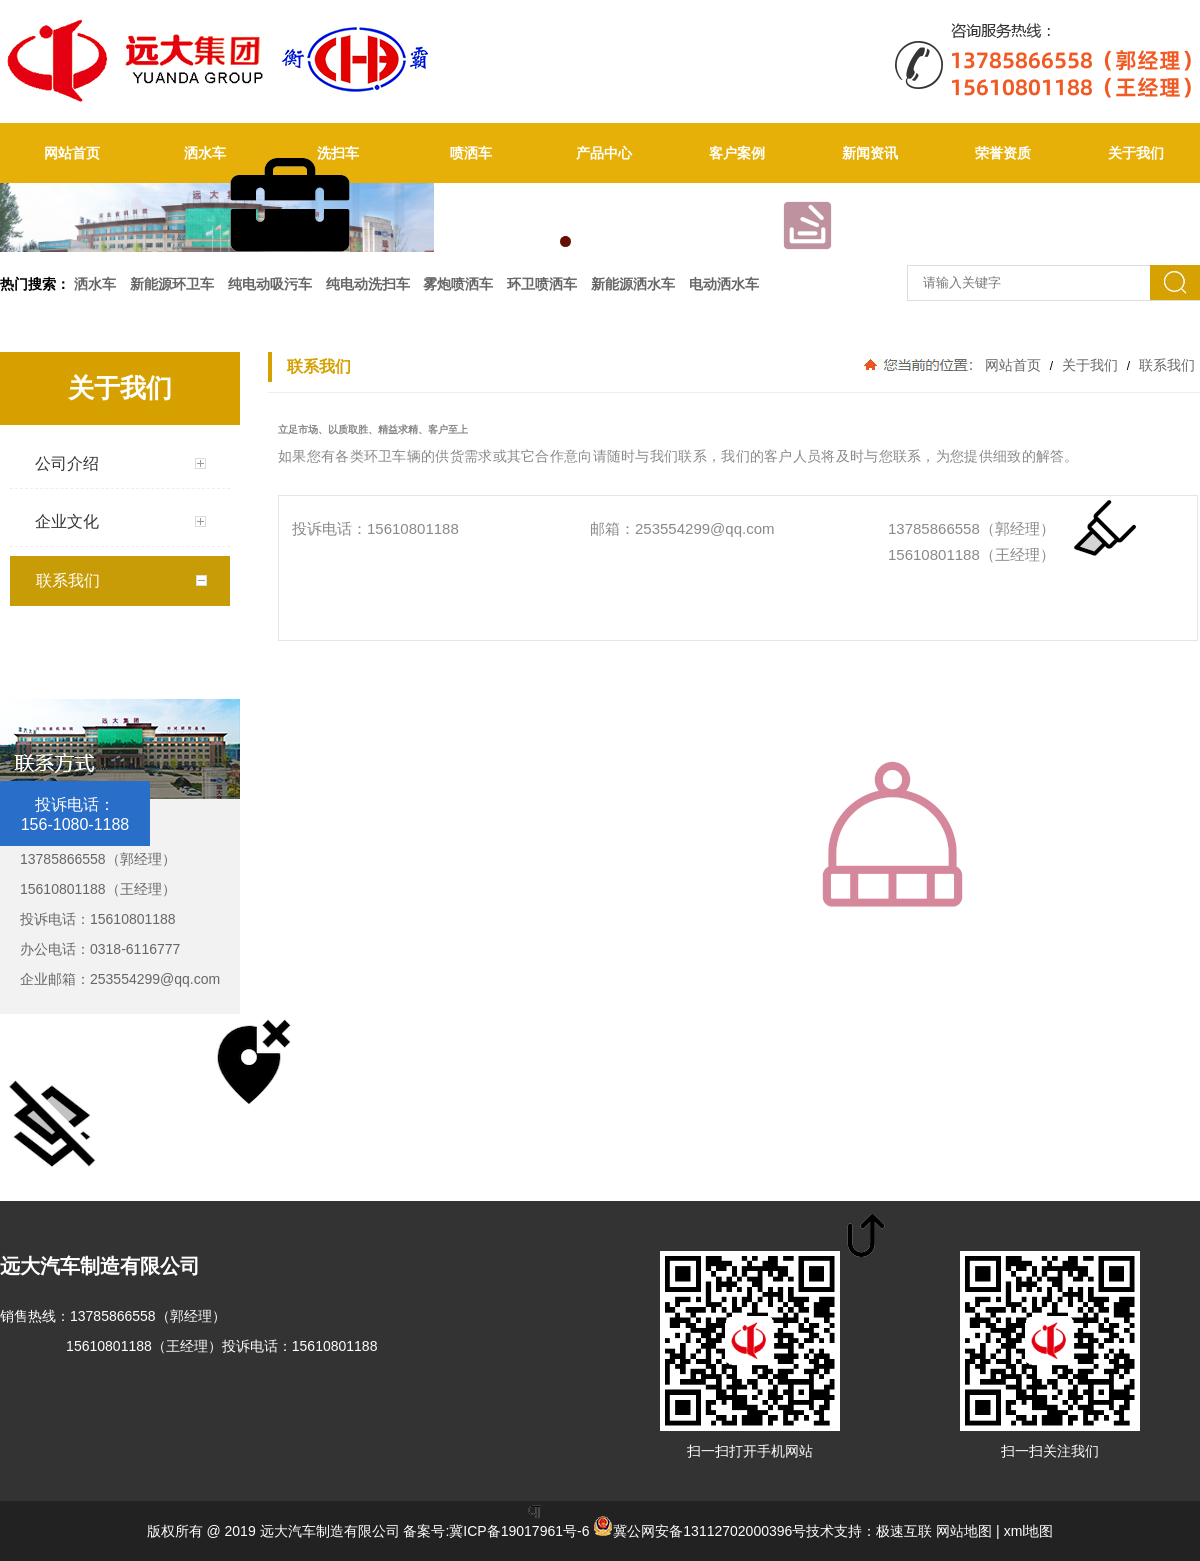  Describe the element at coordinates (249, 1061) in the screenshot. I see `remove a saved location pin` at that location.